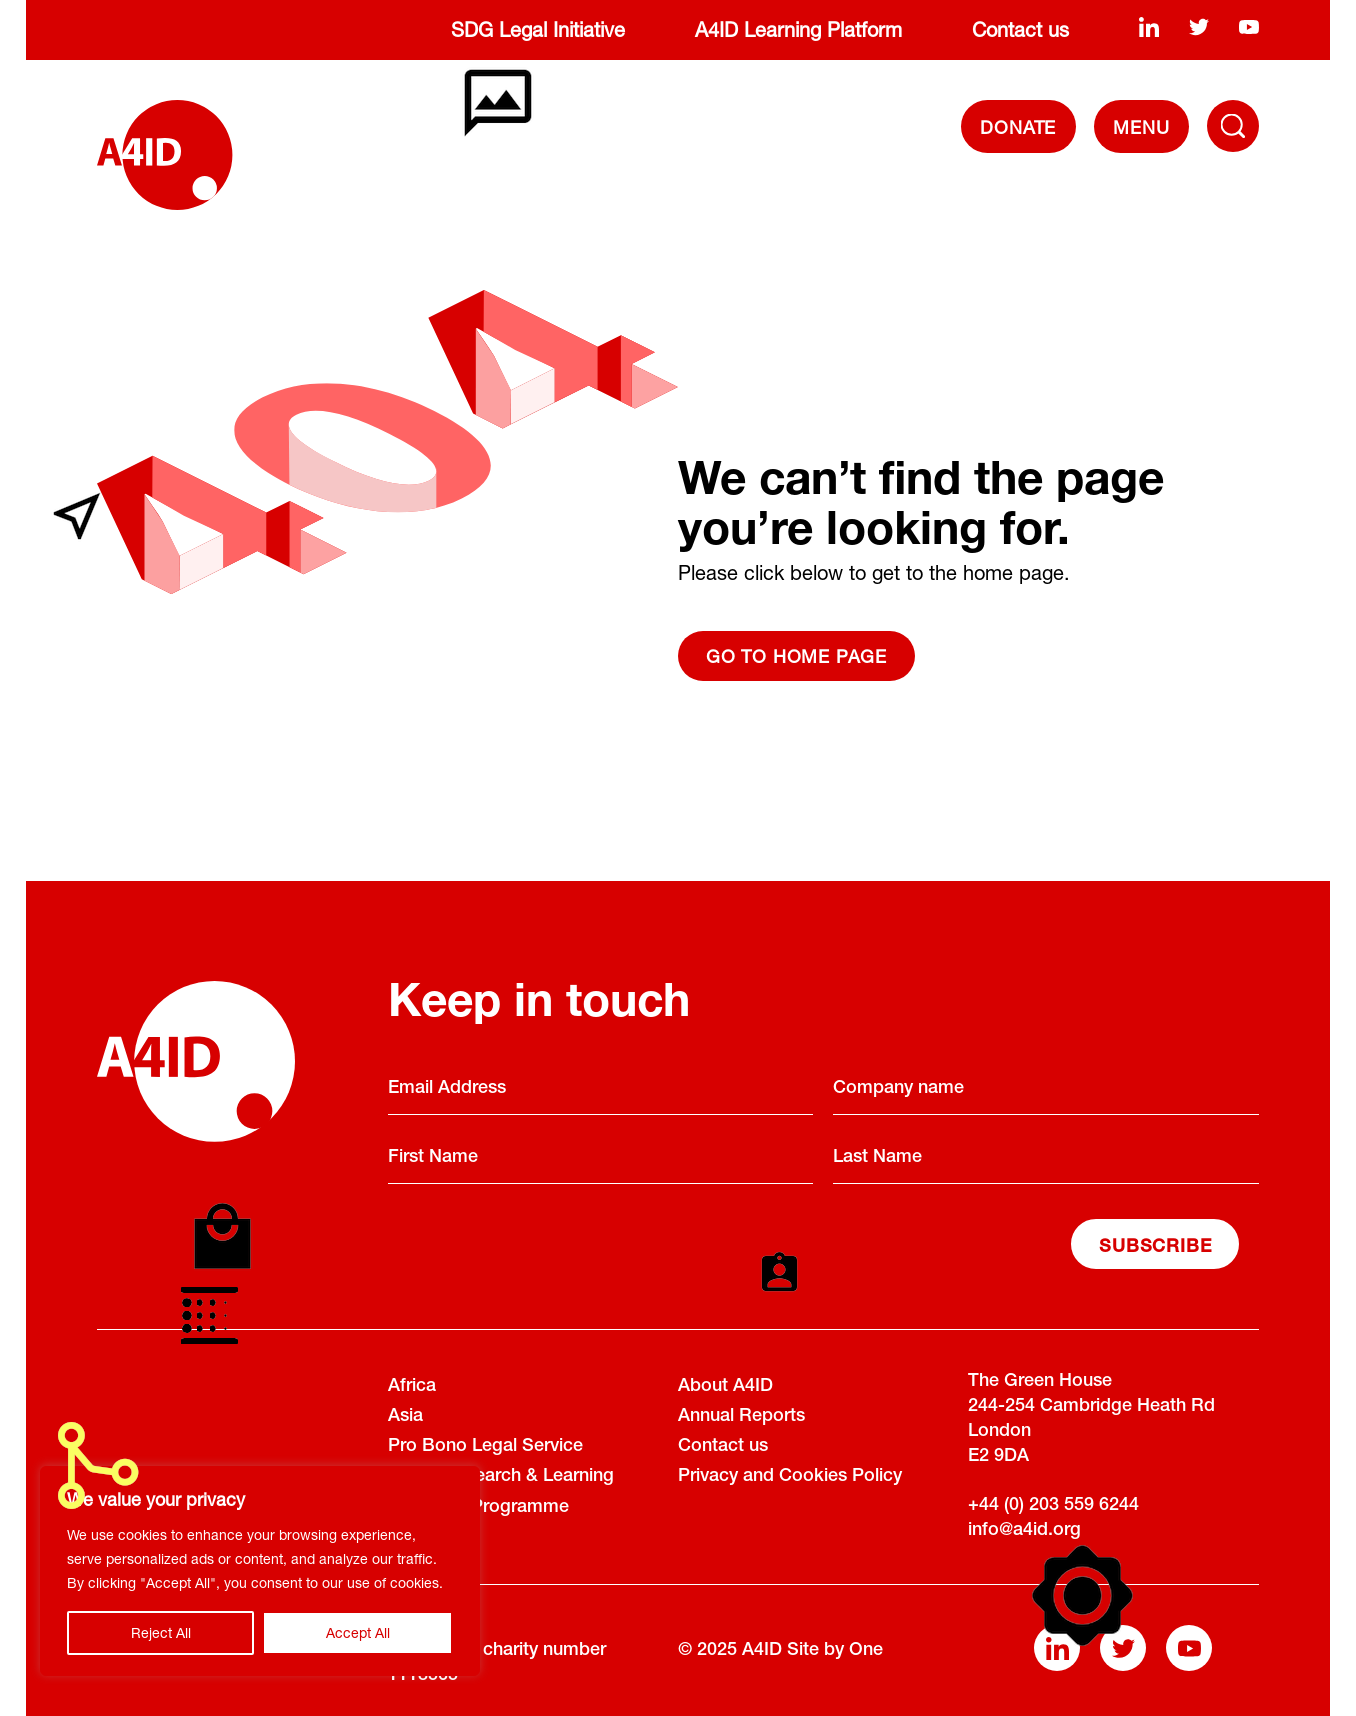 The width and height of the screenshot is (1356, 1716). What do you see at coordinates (91, 1465) in the screenshot?
I see `merge branches in version control` at bounding box center [91, 1465].